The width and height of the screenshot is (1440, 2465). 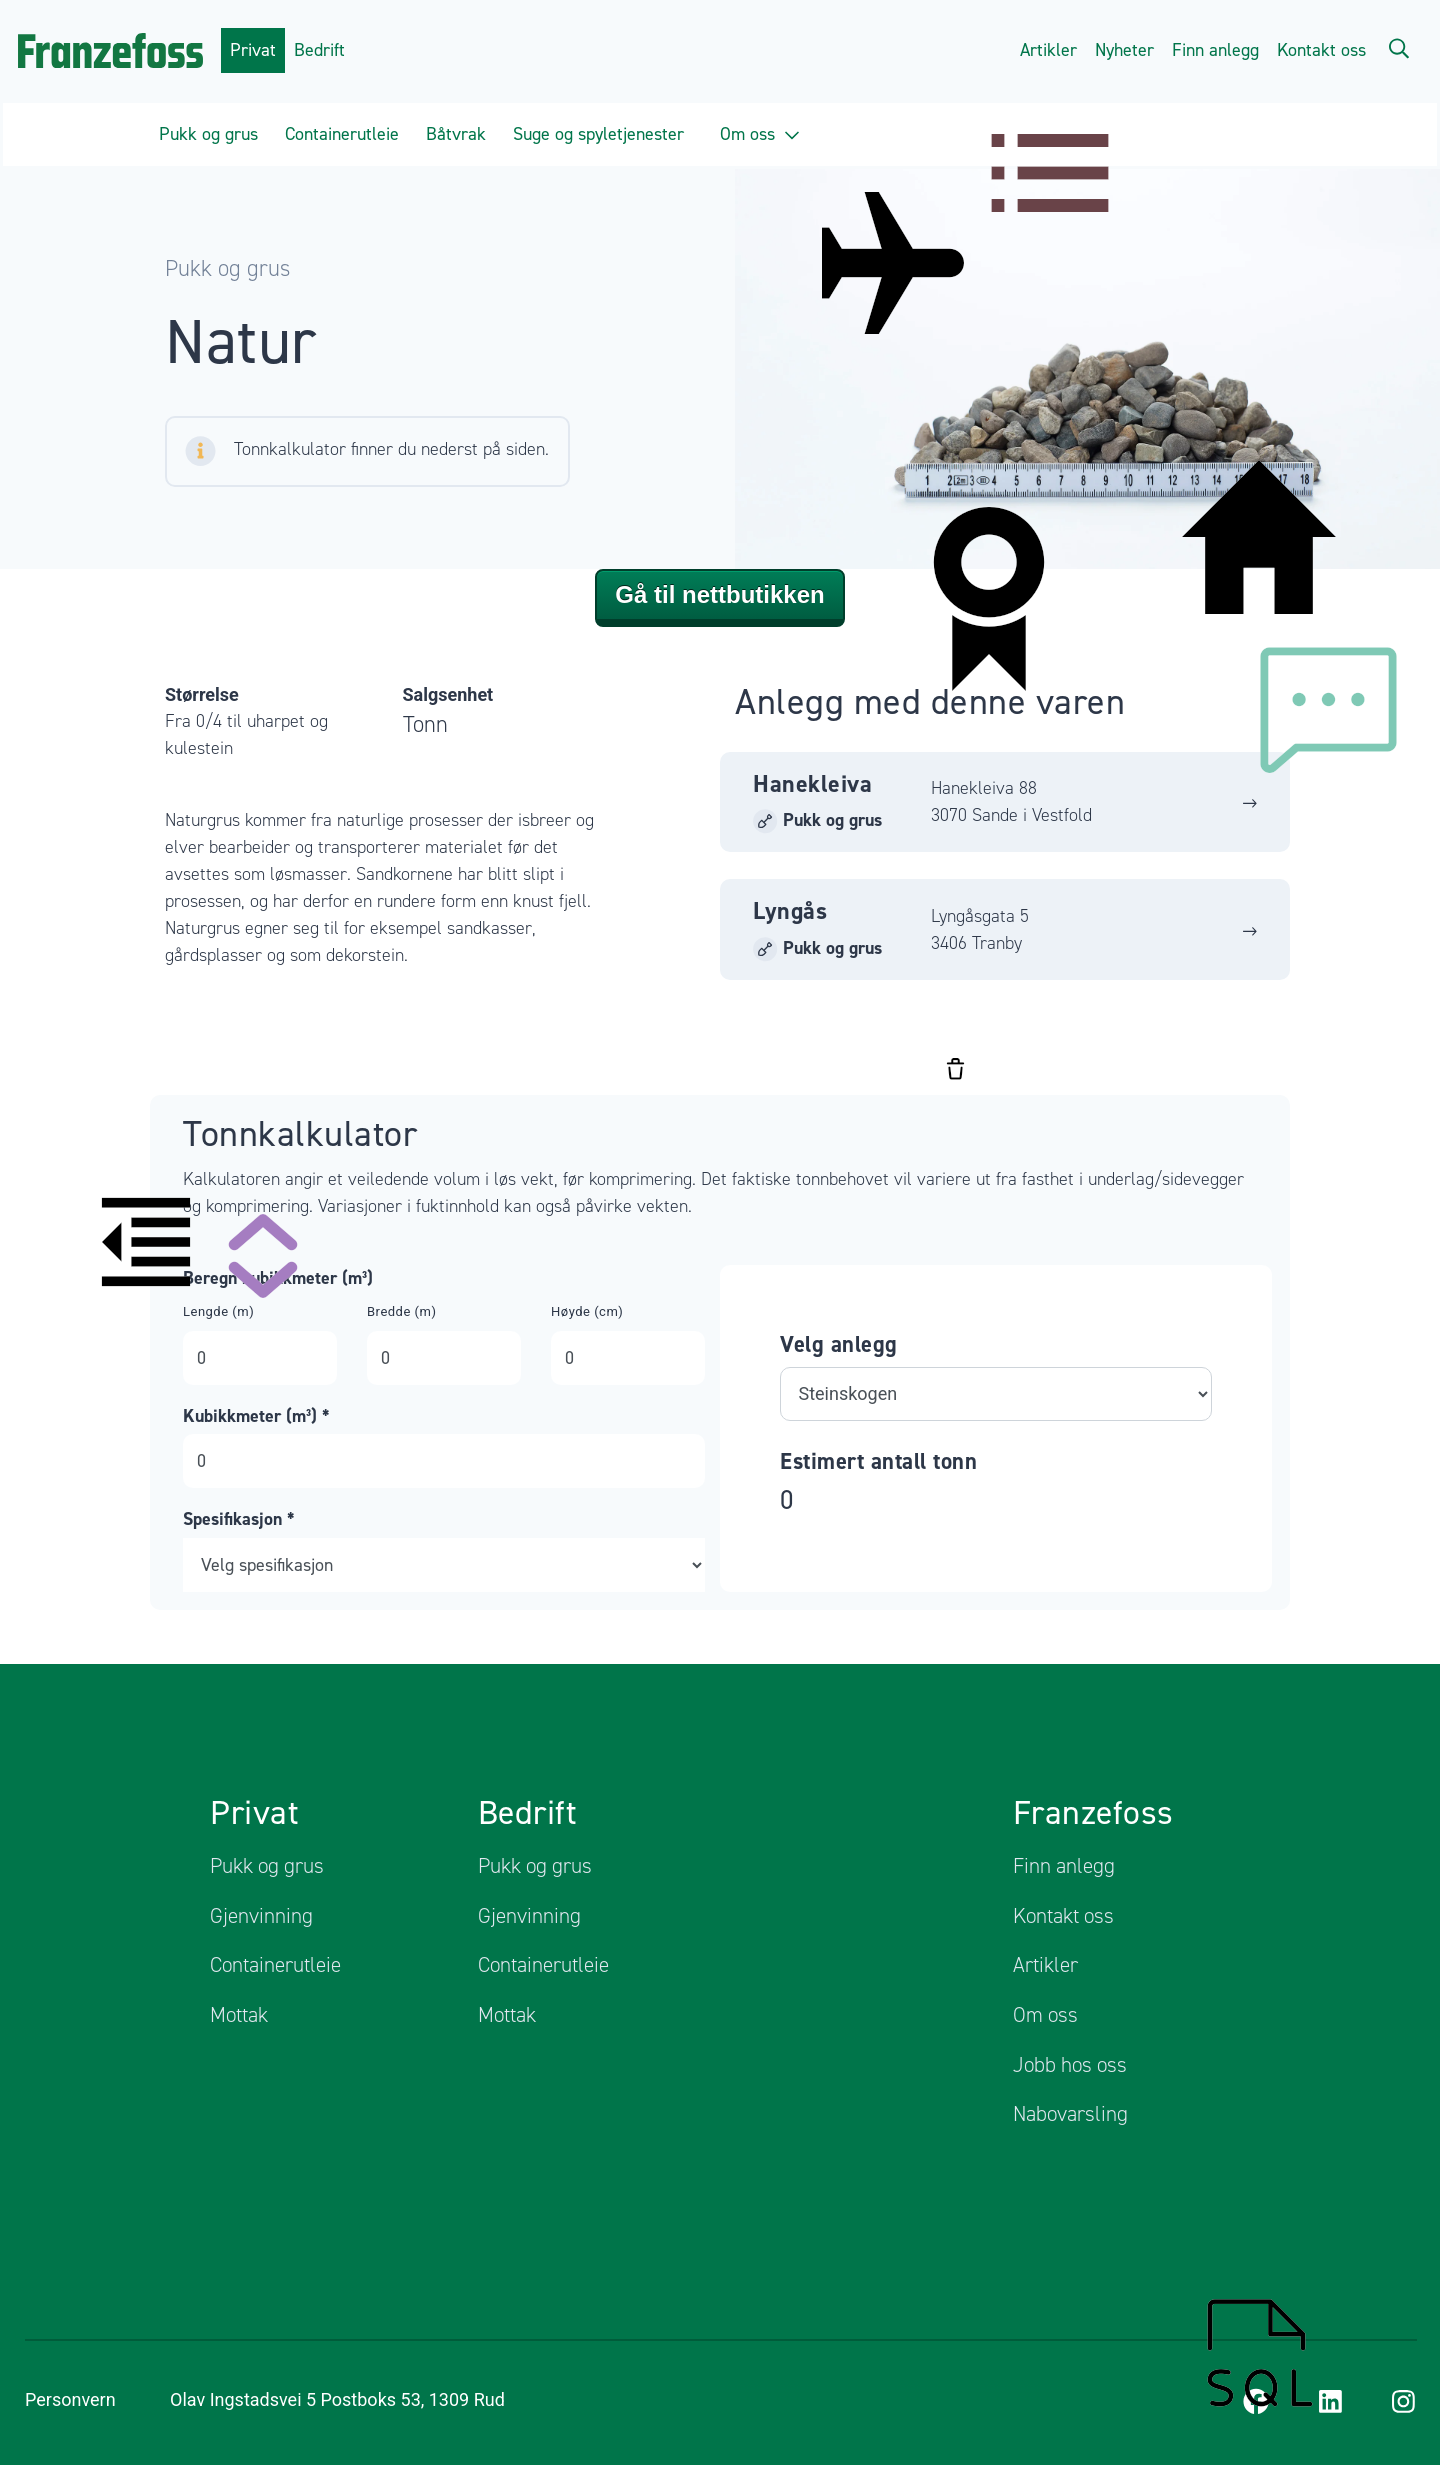 I want to click on expand or collapse a section, so click(x=263, y=1256).